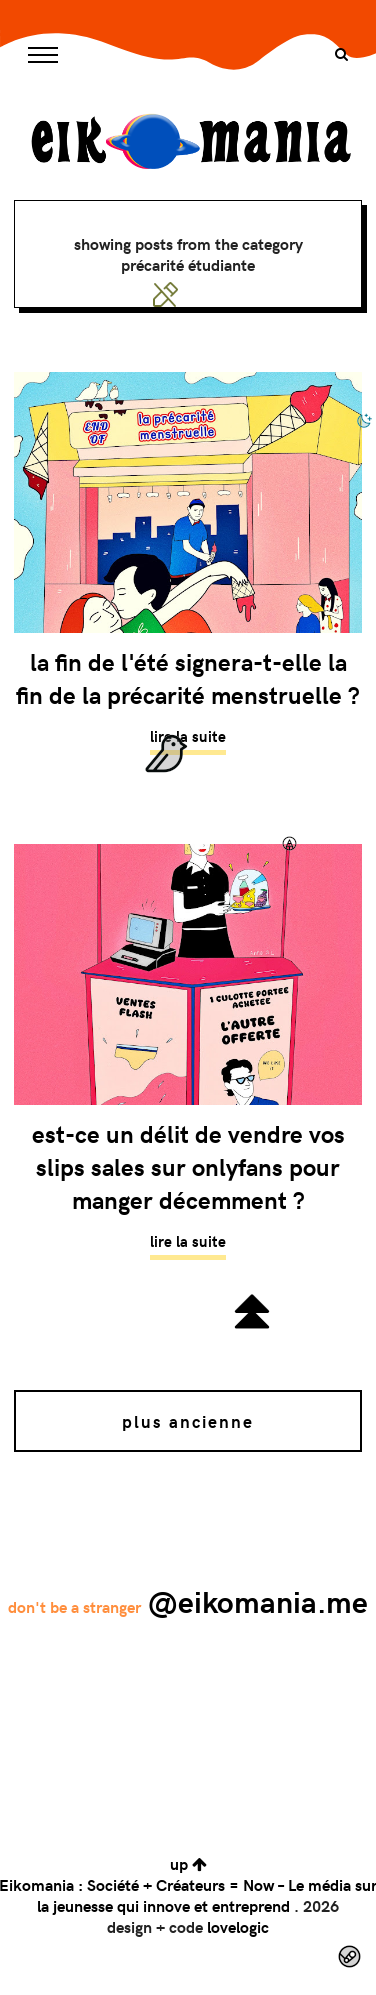 Image resolution: width=376 pixels, height=1995 pixels. What do you see at coordinates (349, 1956) in the screenshot?
I see `open Steam application` at bounding box center [349, 1956].